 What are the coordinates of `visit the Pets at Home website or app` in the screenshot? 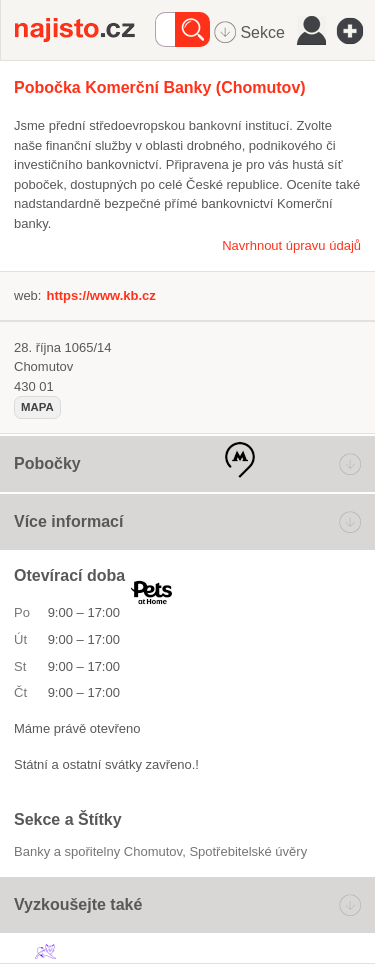 It's located at (151, 592).